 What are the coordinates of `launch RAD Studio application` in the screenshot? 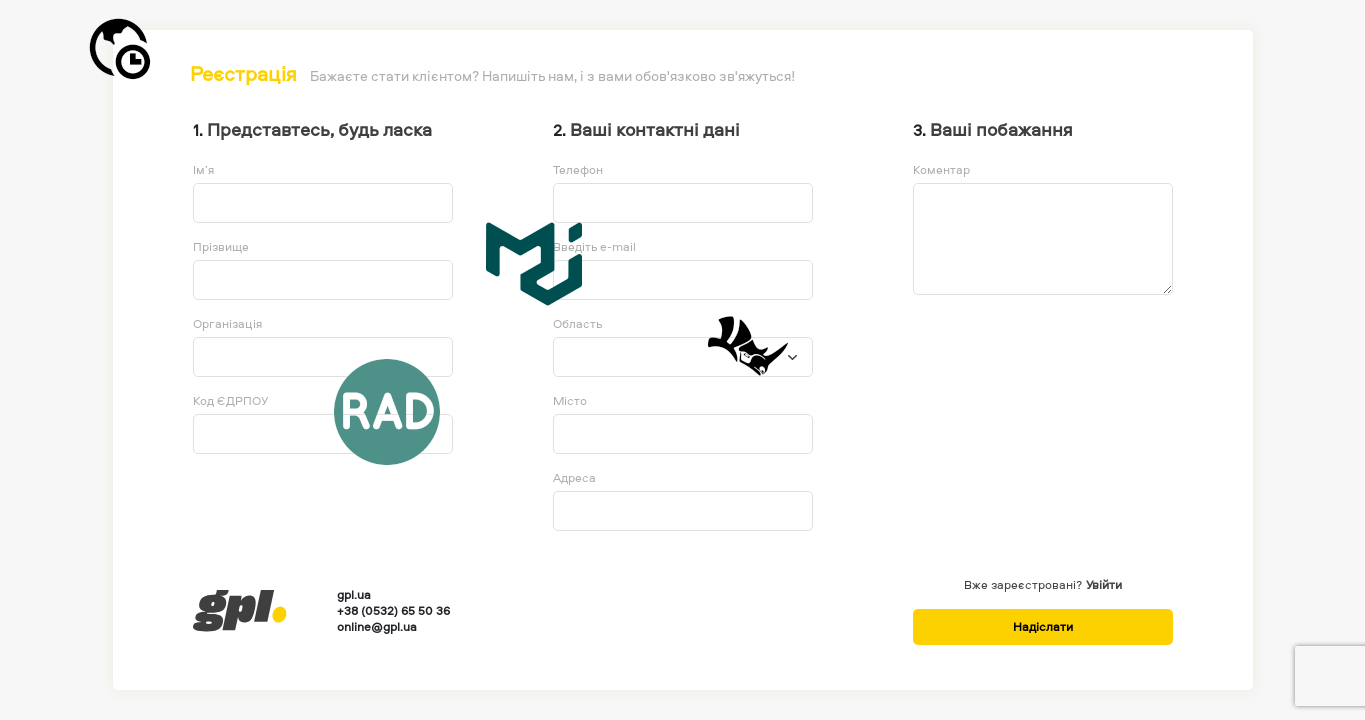 It's located at (387, 412).